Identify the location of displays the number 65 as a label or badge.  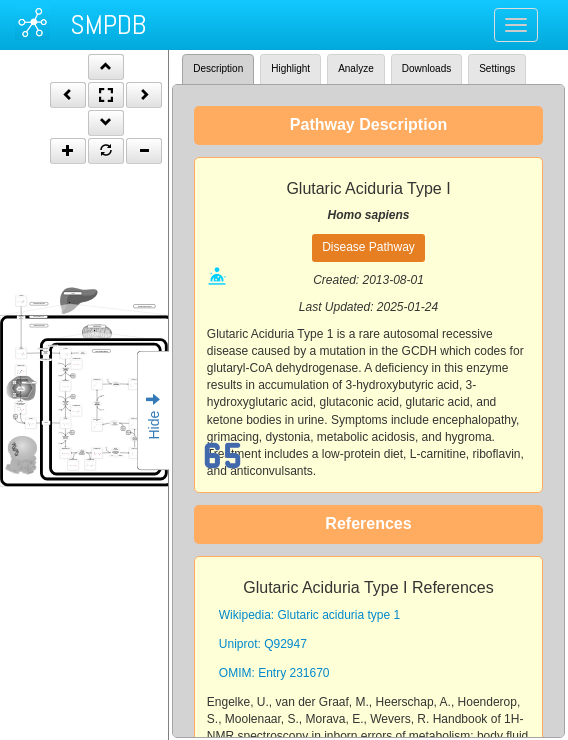
(222, 455).